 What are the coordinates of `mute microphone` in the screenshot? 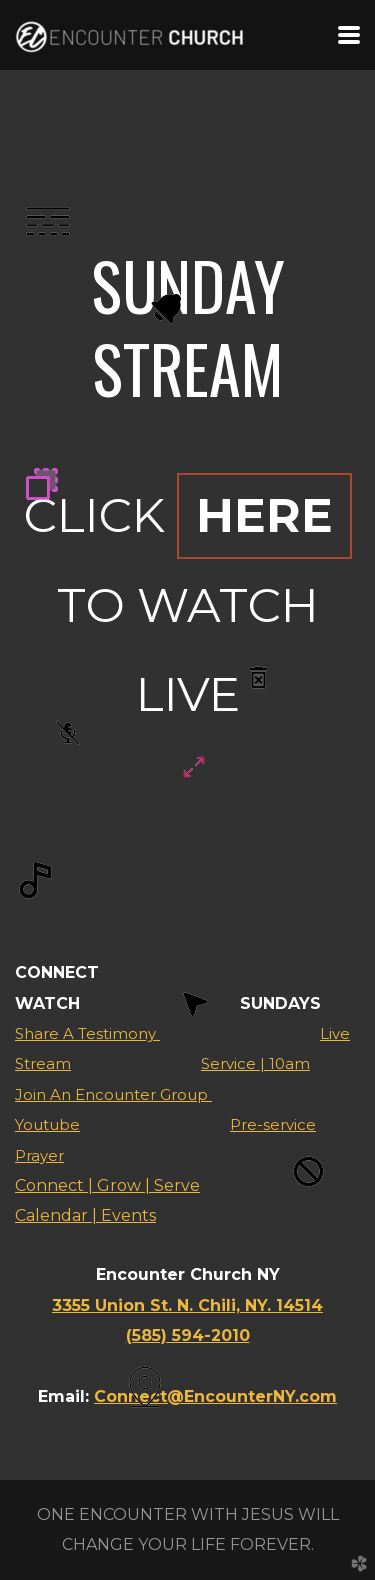 It's located at (68, 733).